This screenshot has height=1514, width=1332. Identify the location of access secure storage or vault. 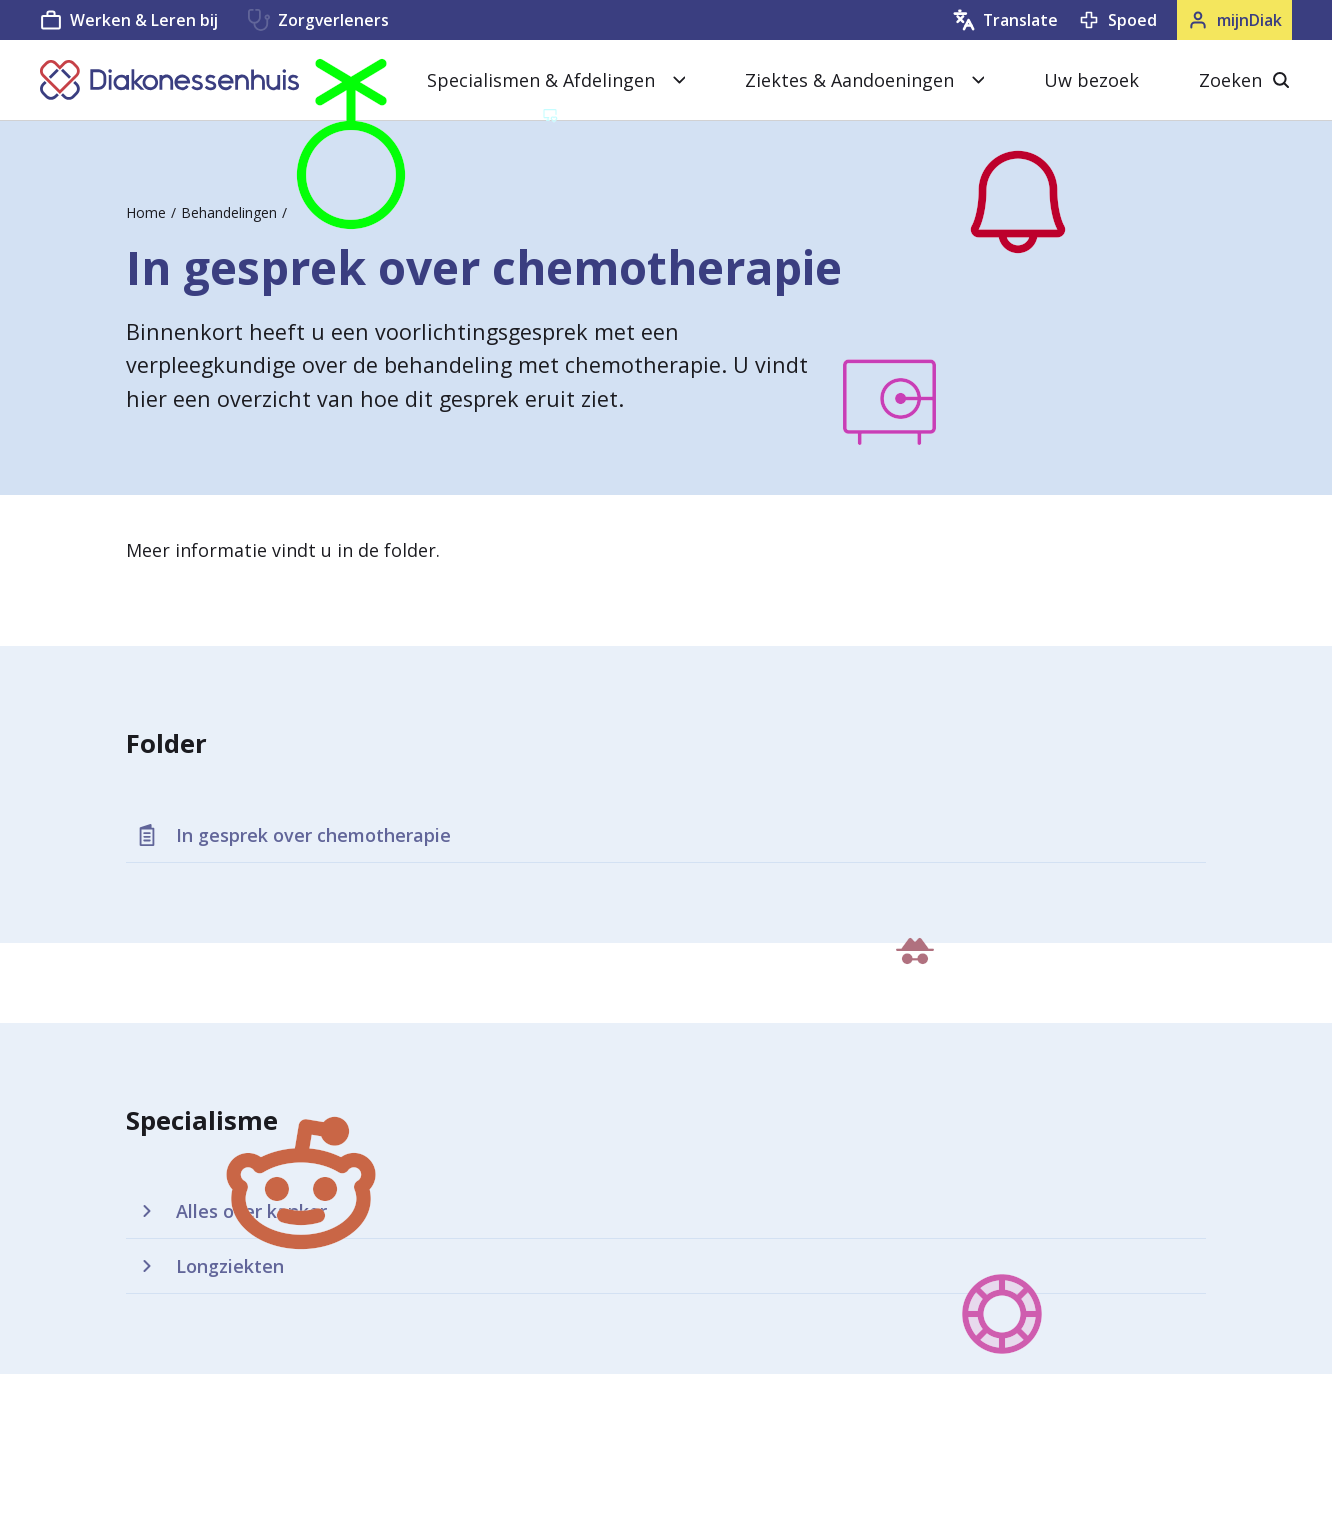
(889, 398).